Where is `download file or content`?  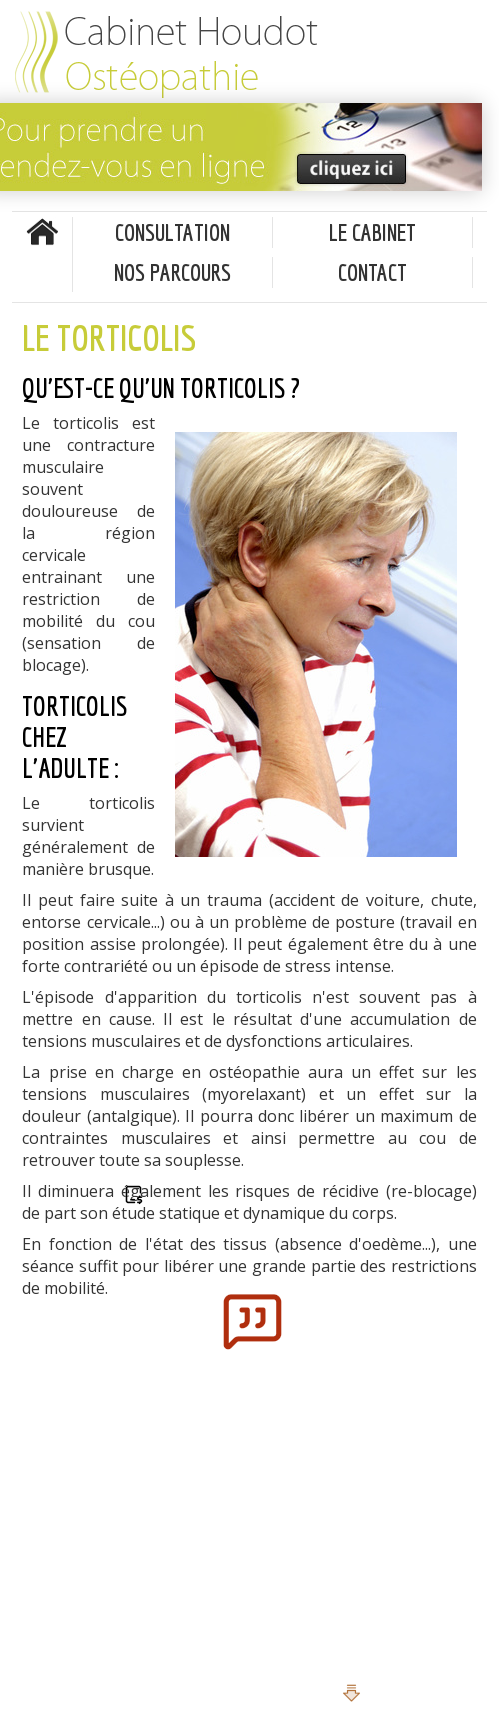
download file or content is located at coordinates (351, 1692).